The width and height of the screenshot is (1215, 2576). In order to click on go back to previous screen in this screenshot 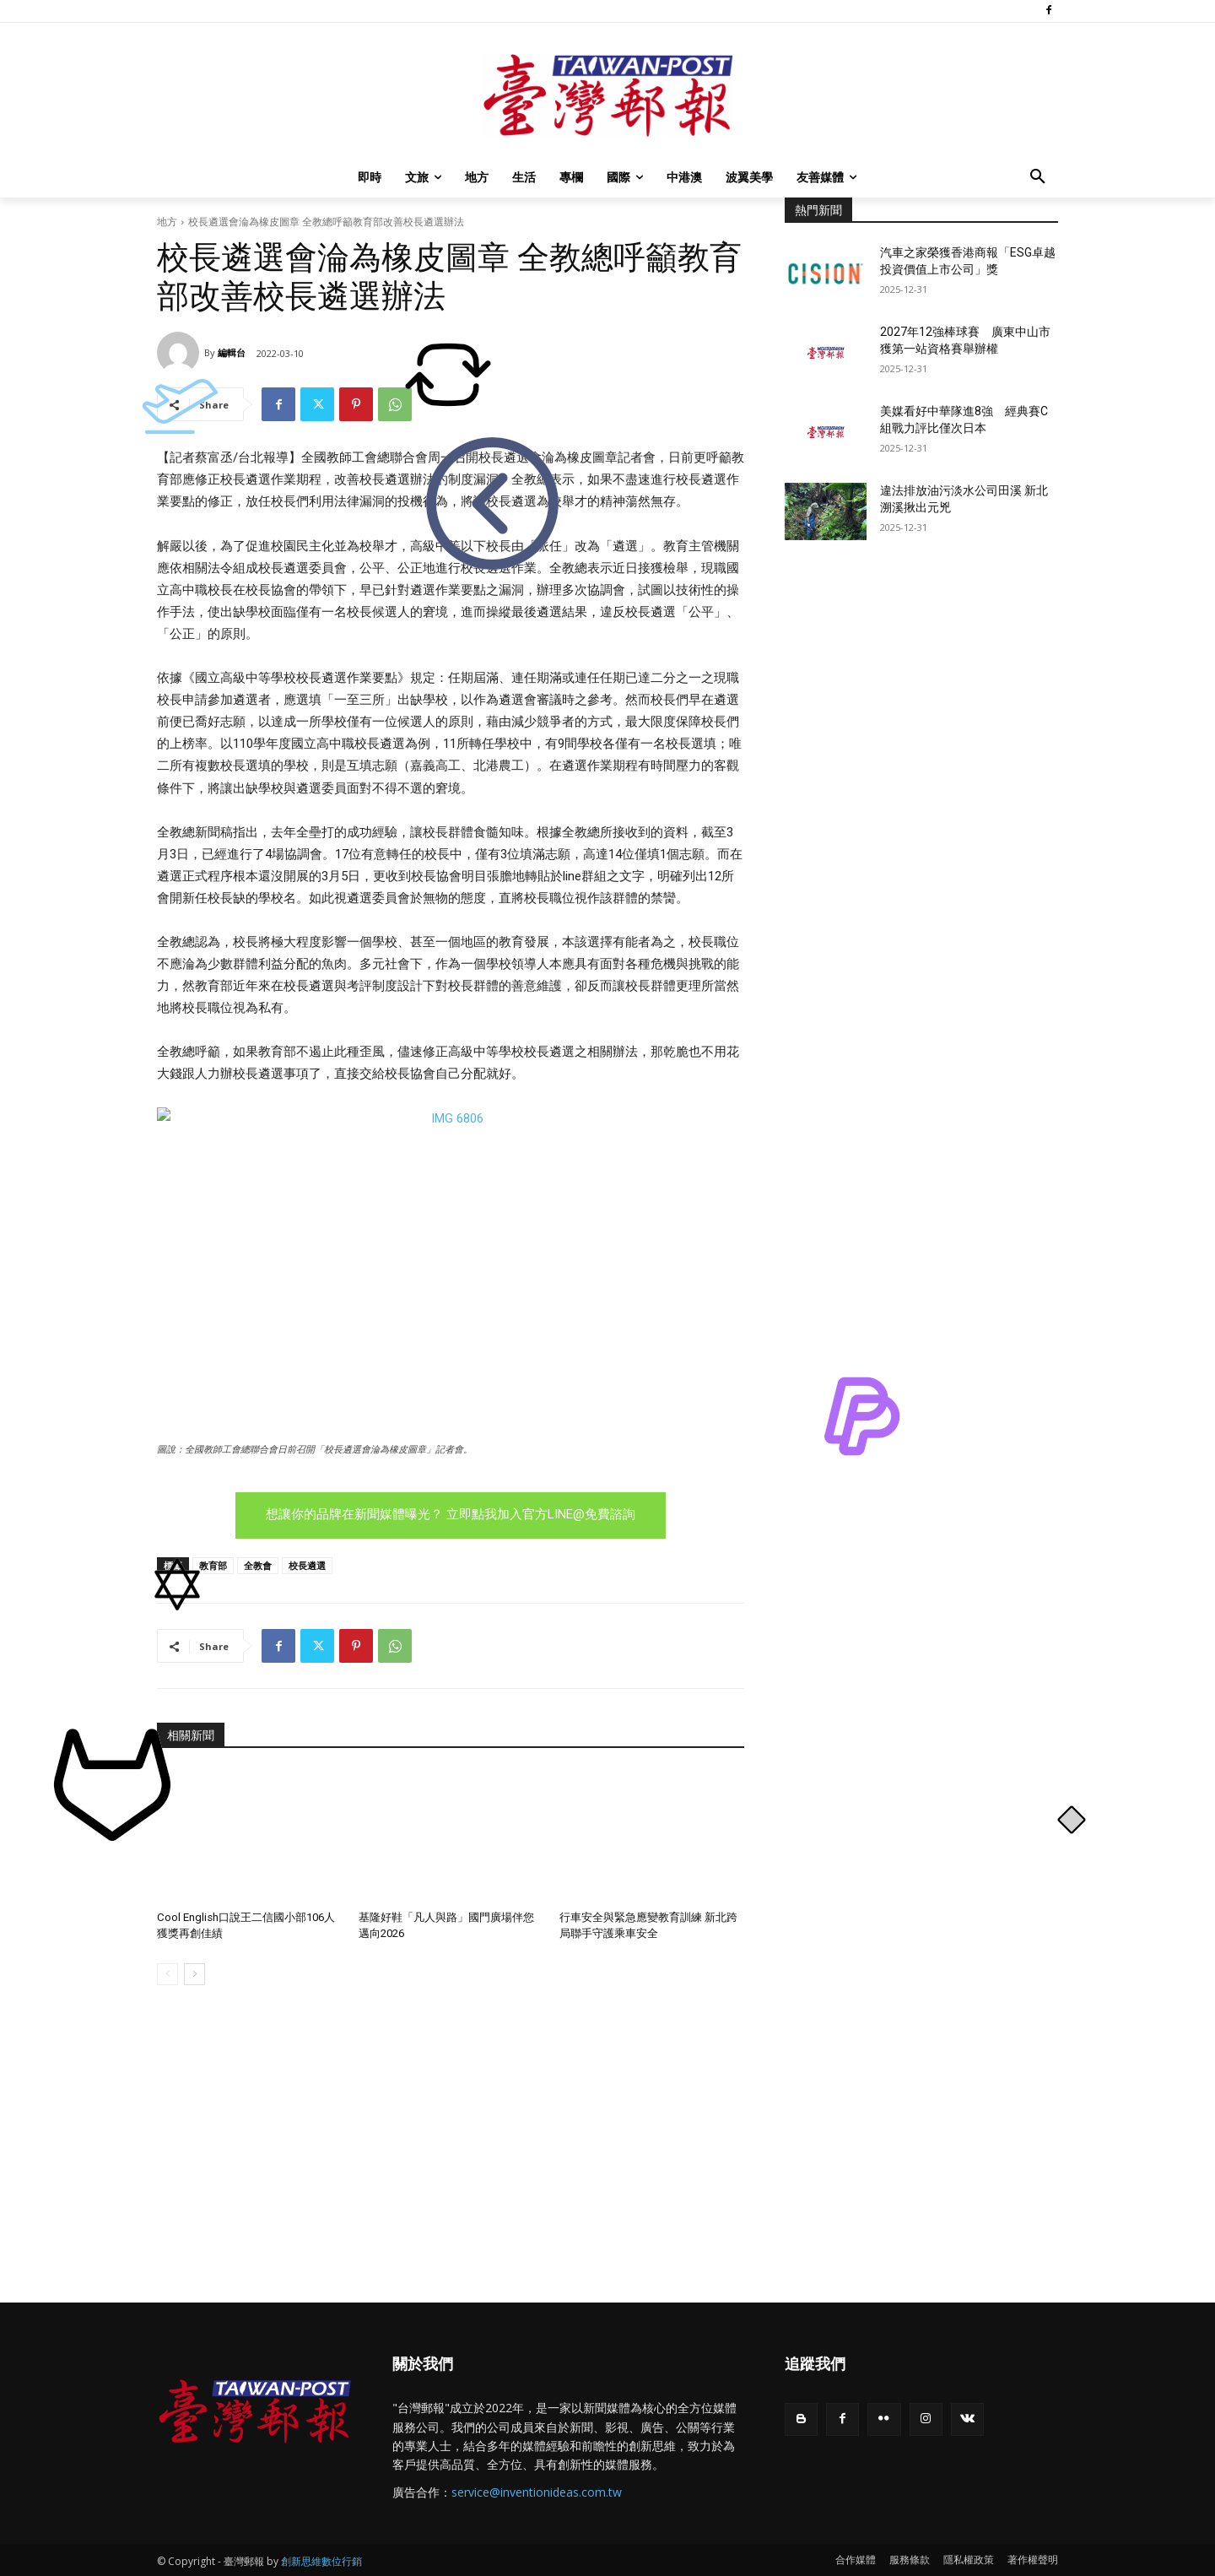, I will do `click(492, 503)`.